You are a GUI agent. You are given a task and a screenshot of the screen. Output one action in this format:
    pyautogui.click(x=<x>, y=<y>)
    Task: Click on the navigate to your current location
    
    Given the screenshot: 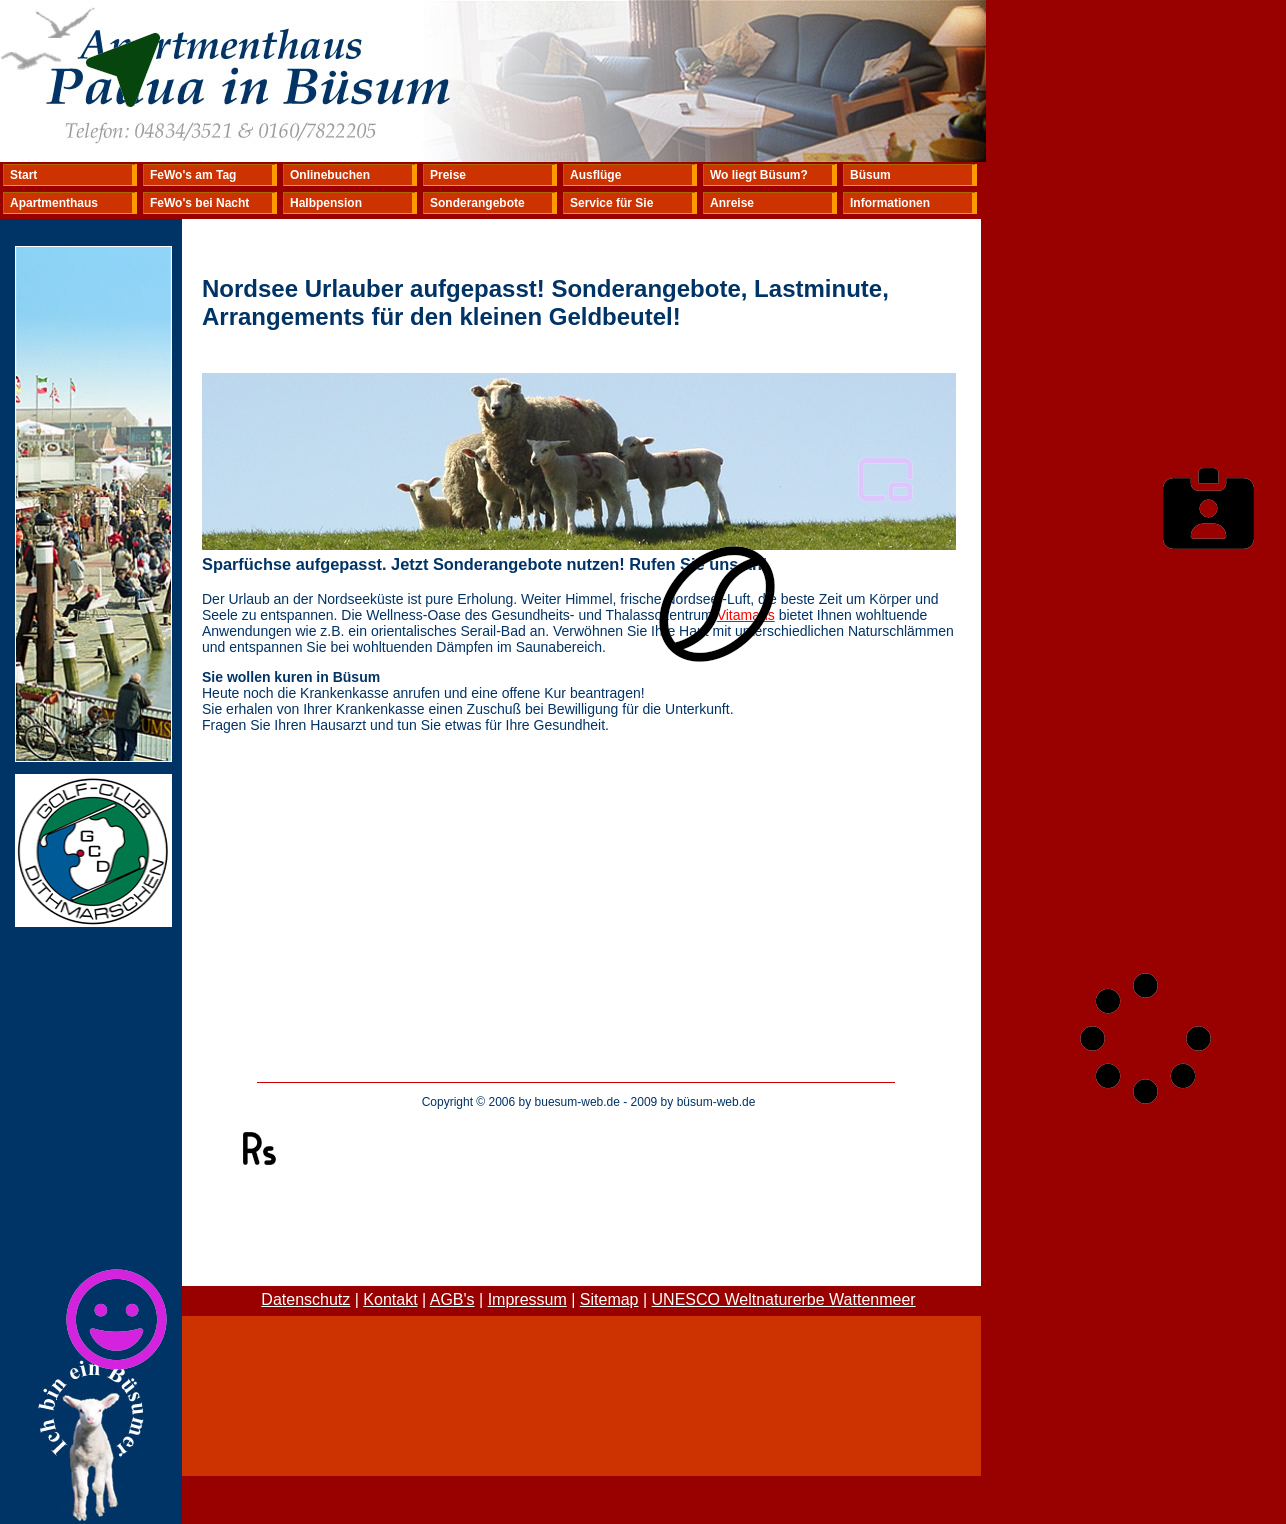 What is the action you would take?
    pyautogui.click(x=125, y=67)
    